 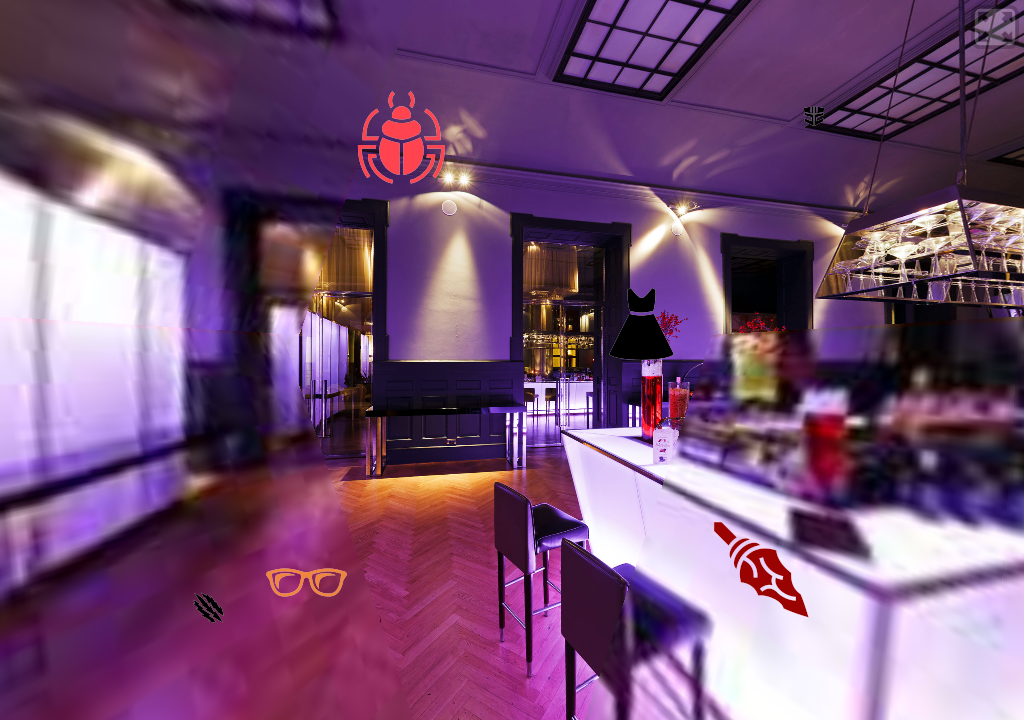 What do you see at coordinates (208, 607) in the screenshot?
I see `lightning attack or electric slash ability` at bounding box center [208, 607].